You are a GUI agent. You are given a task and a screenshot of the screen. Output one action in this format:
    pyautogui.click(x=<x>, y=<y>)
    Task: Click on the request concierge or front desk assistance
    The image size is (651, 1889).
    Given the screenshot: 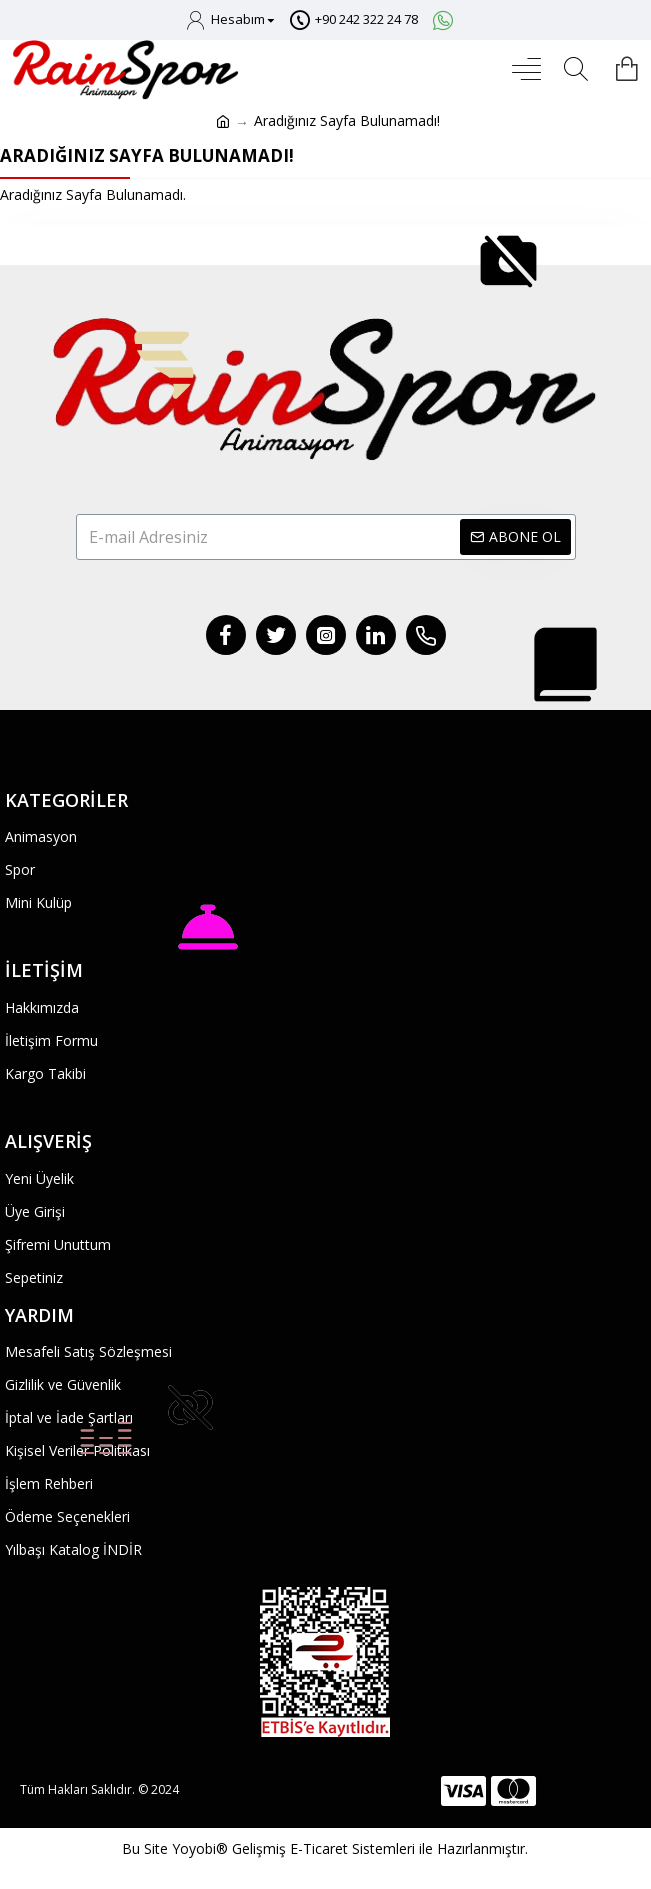 What is the action you would take?
    pyautogui.click(x=208, y=927)
    